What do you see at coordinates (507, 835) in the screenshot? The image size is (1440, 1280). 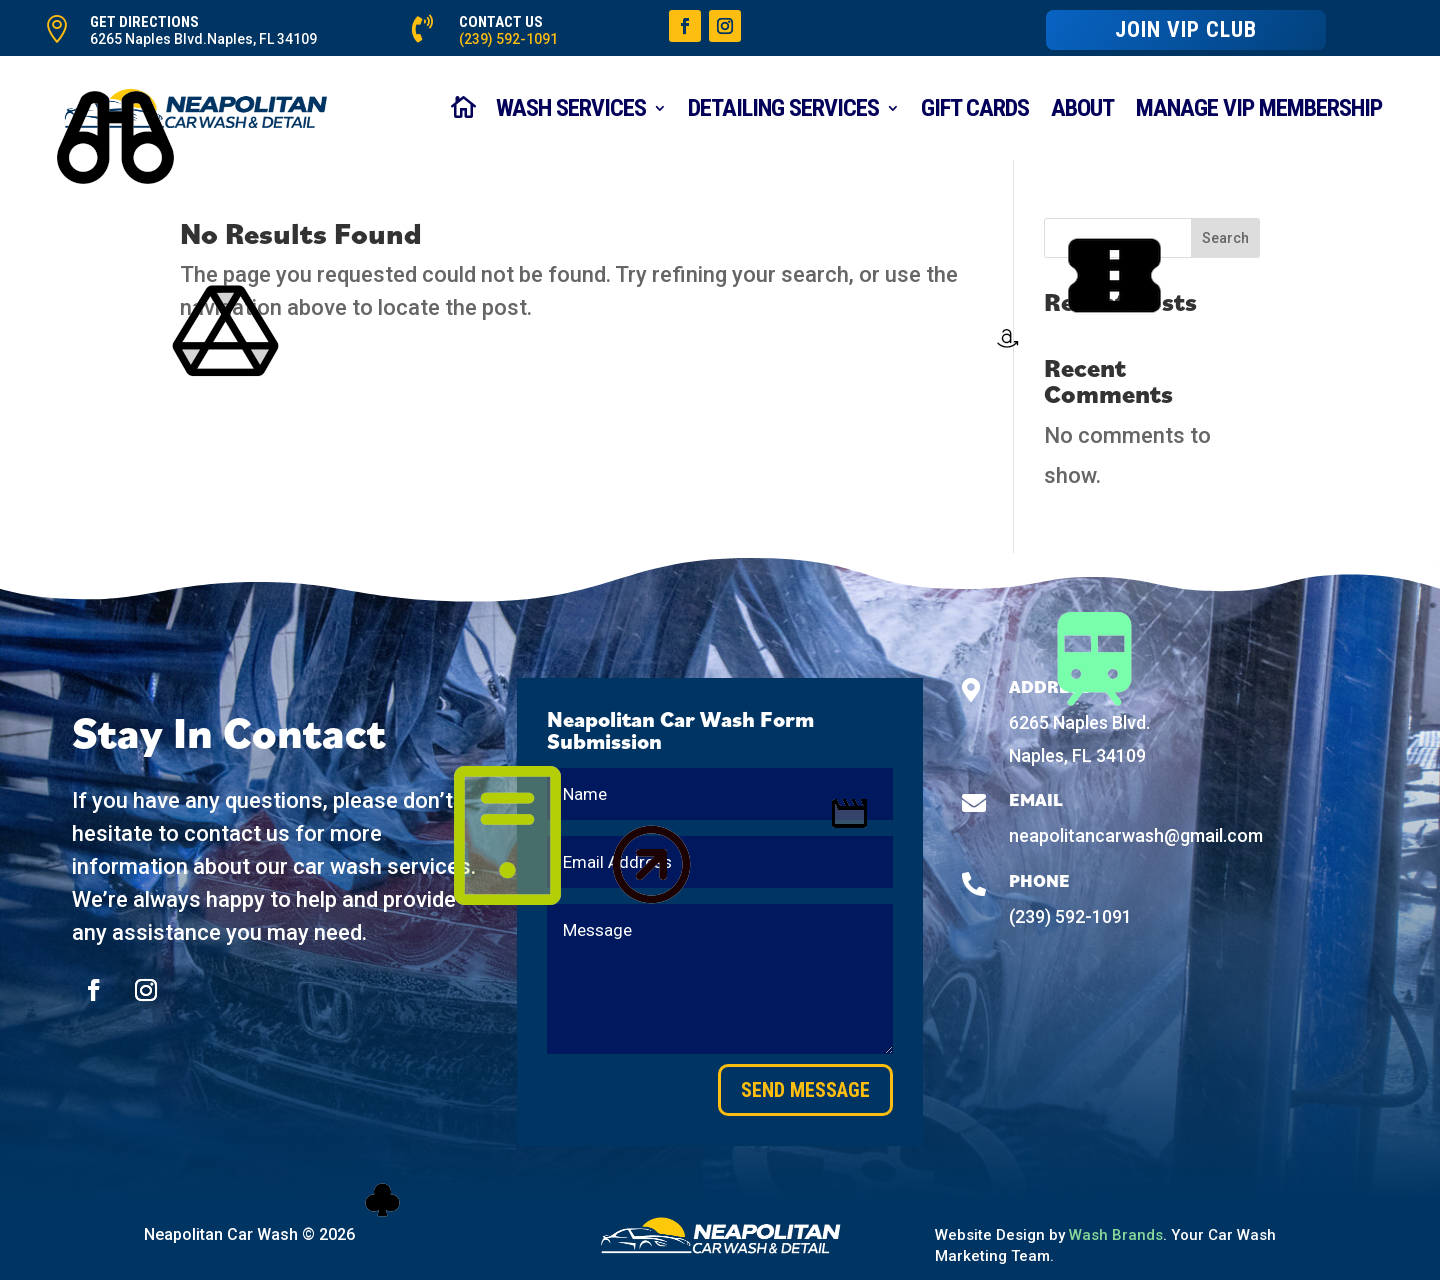 I see `access server or desktop computer settings` at bounding box center [507, 835].